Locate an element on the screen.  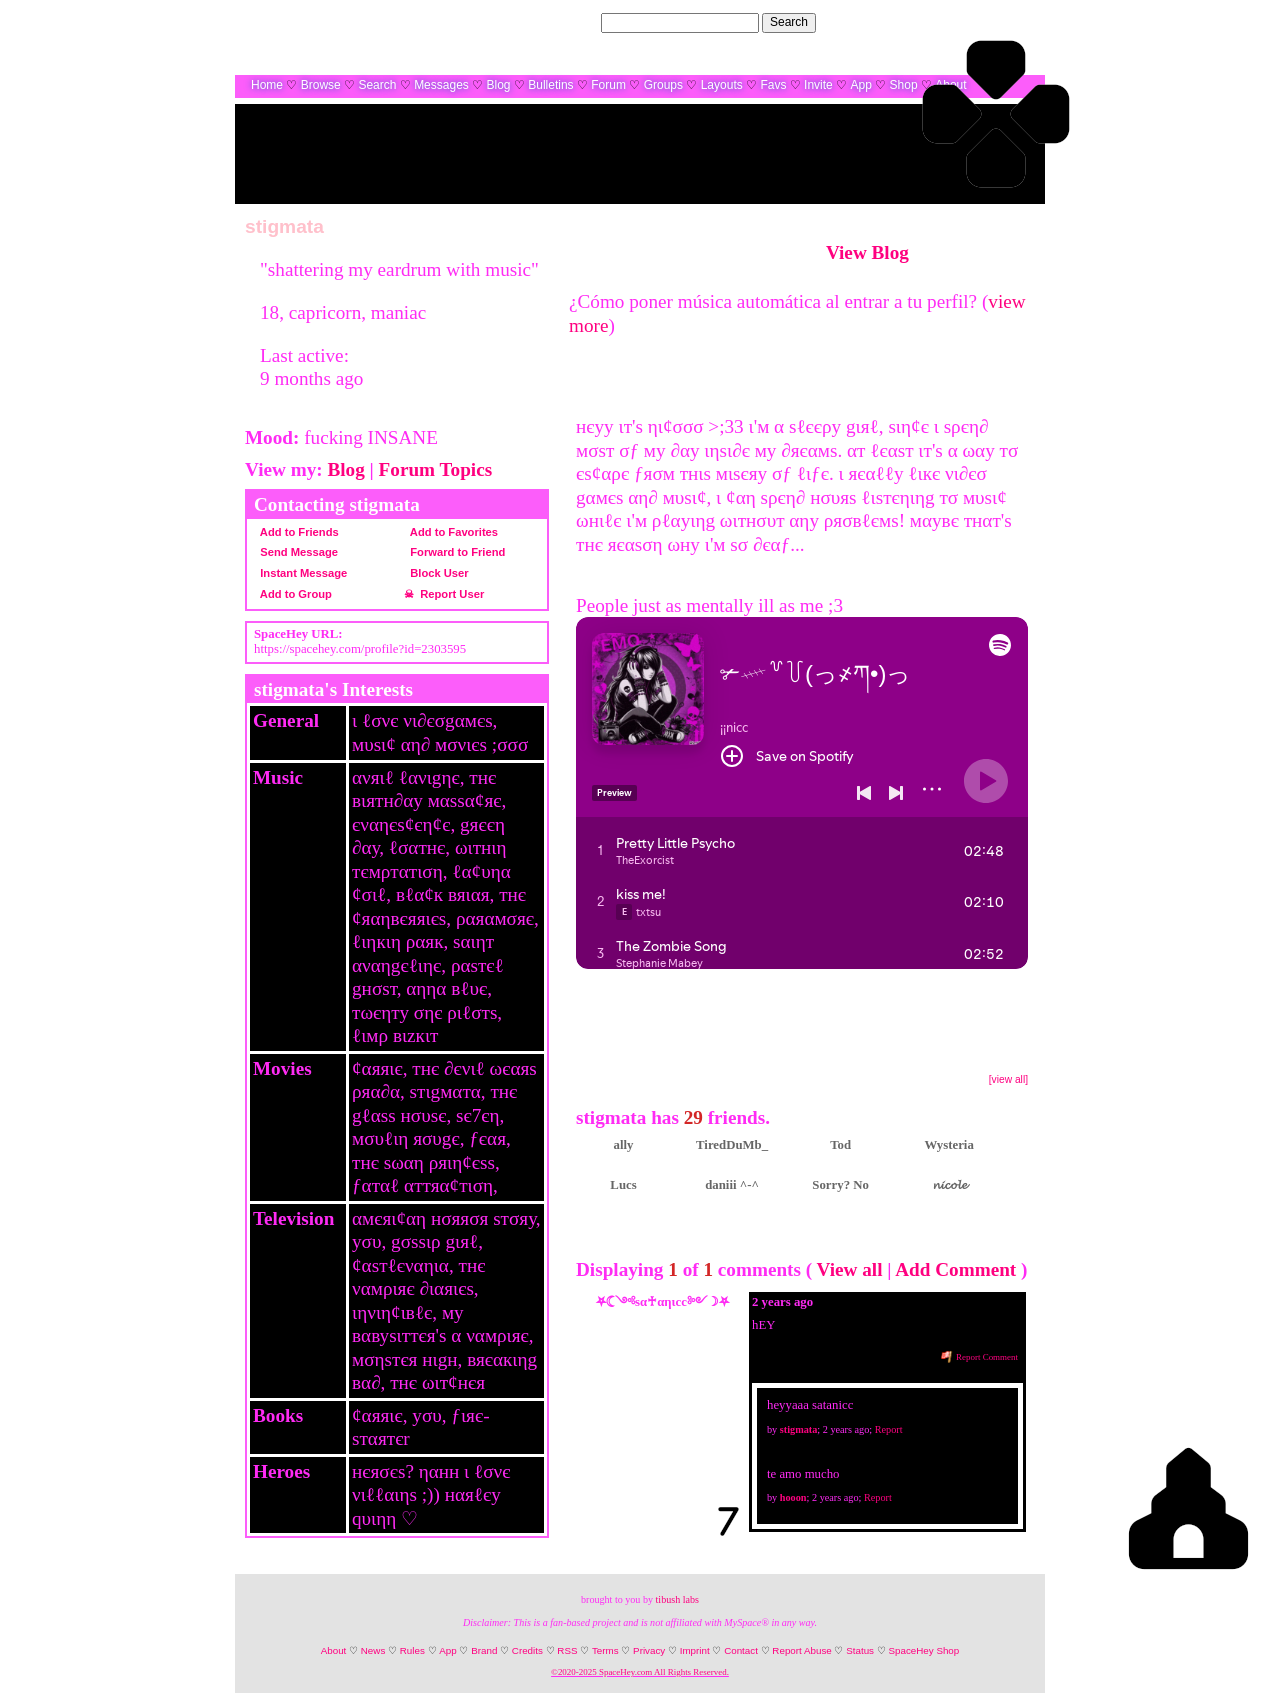
find nearby places of worship is located at coordinates (1188, 1509).